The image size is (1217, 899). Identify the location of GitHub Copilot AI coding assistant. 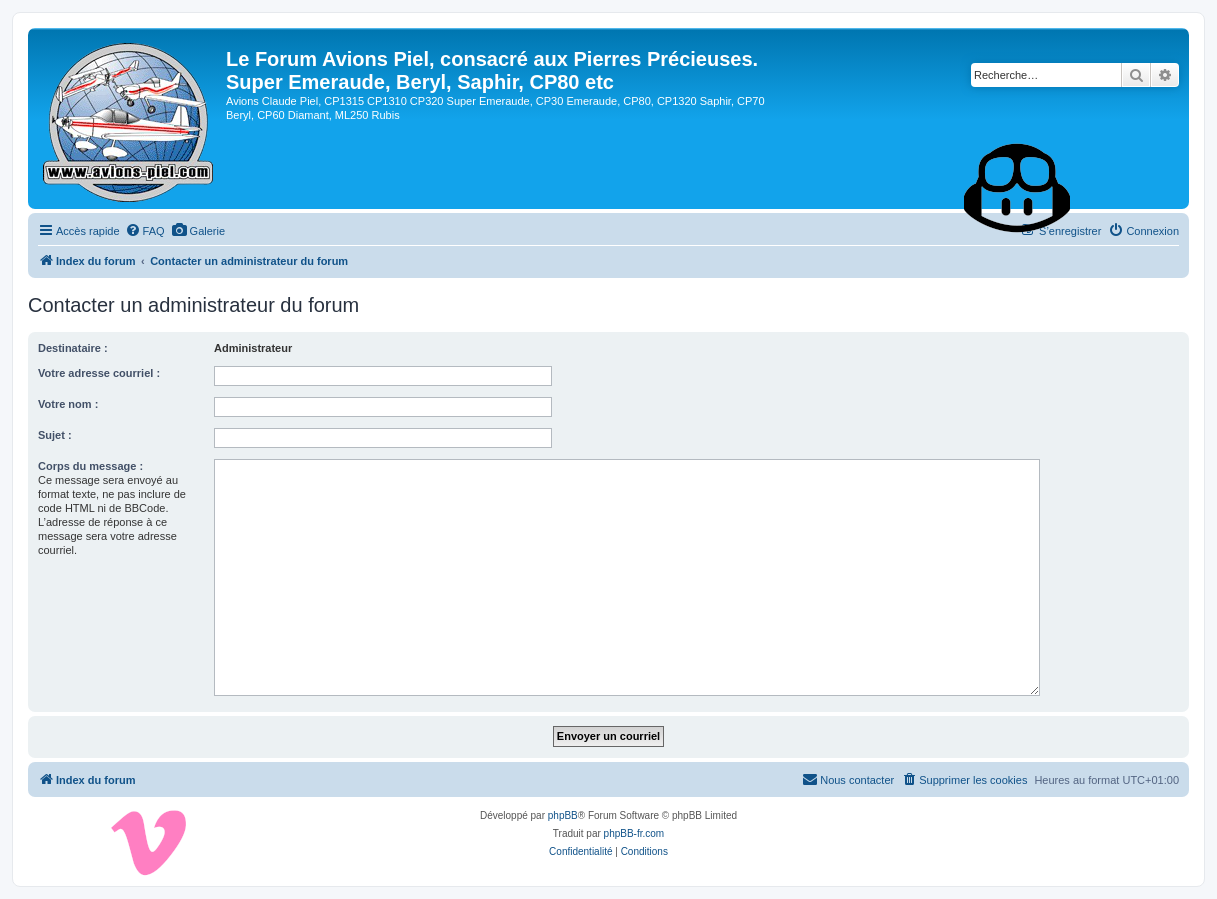
(1017, 188).